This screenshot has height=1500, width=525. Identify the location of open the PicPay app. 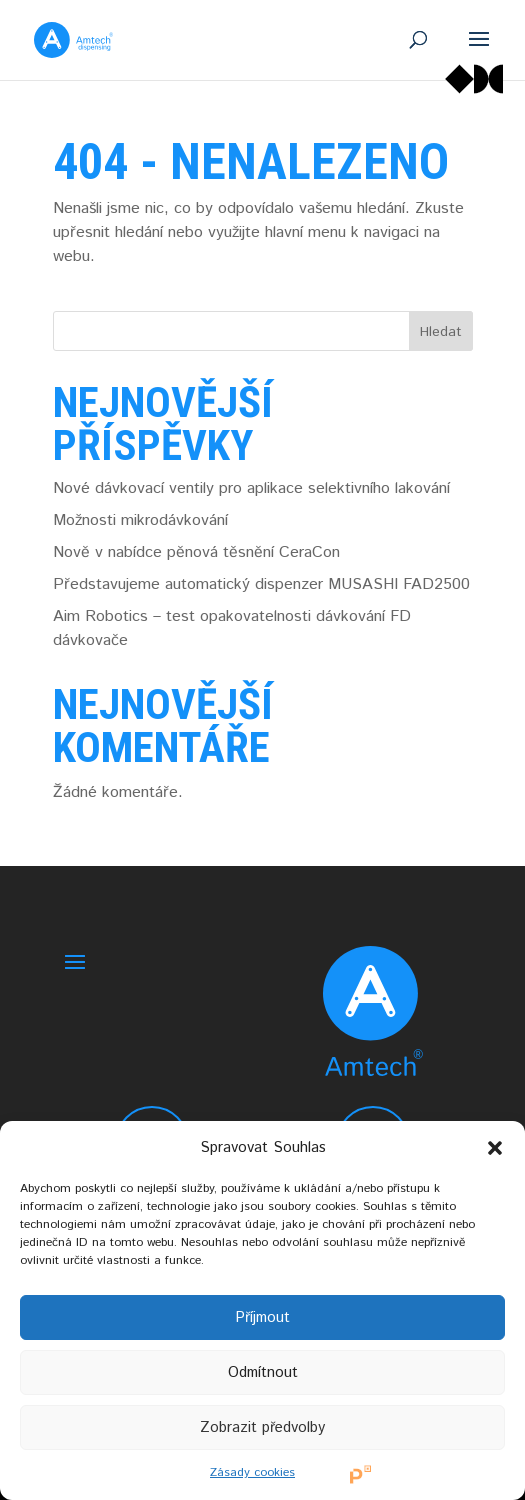
(360, 1474).